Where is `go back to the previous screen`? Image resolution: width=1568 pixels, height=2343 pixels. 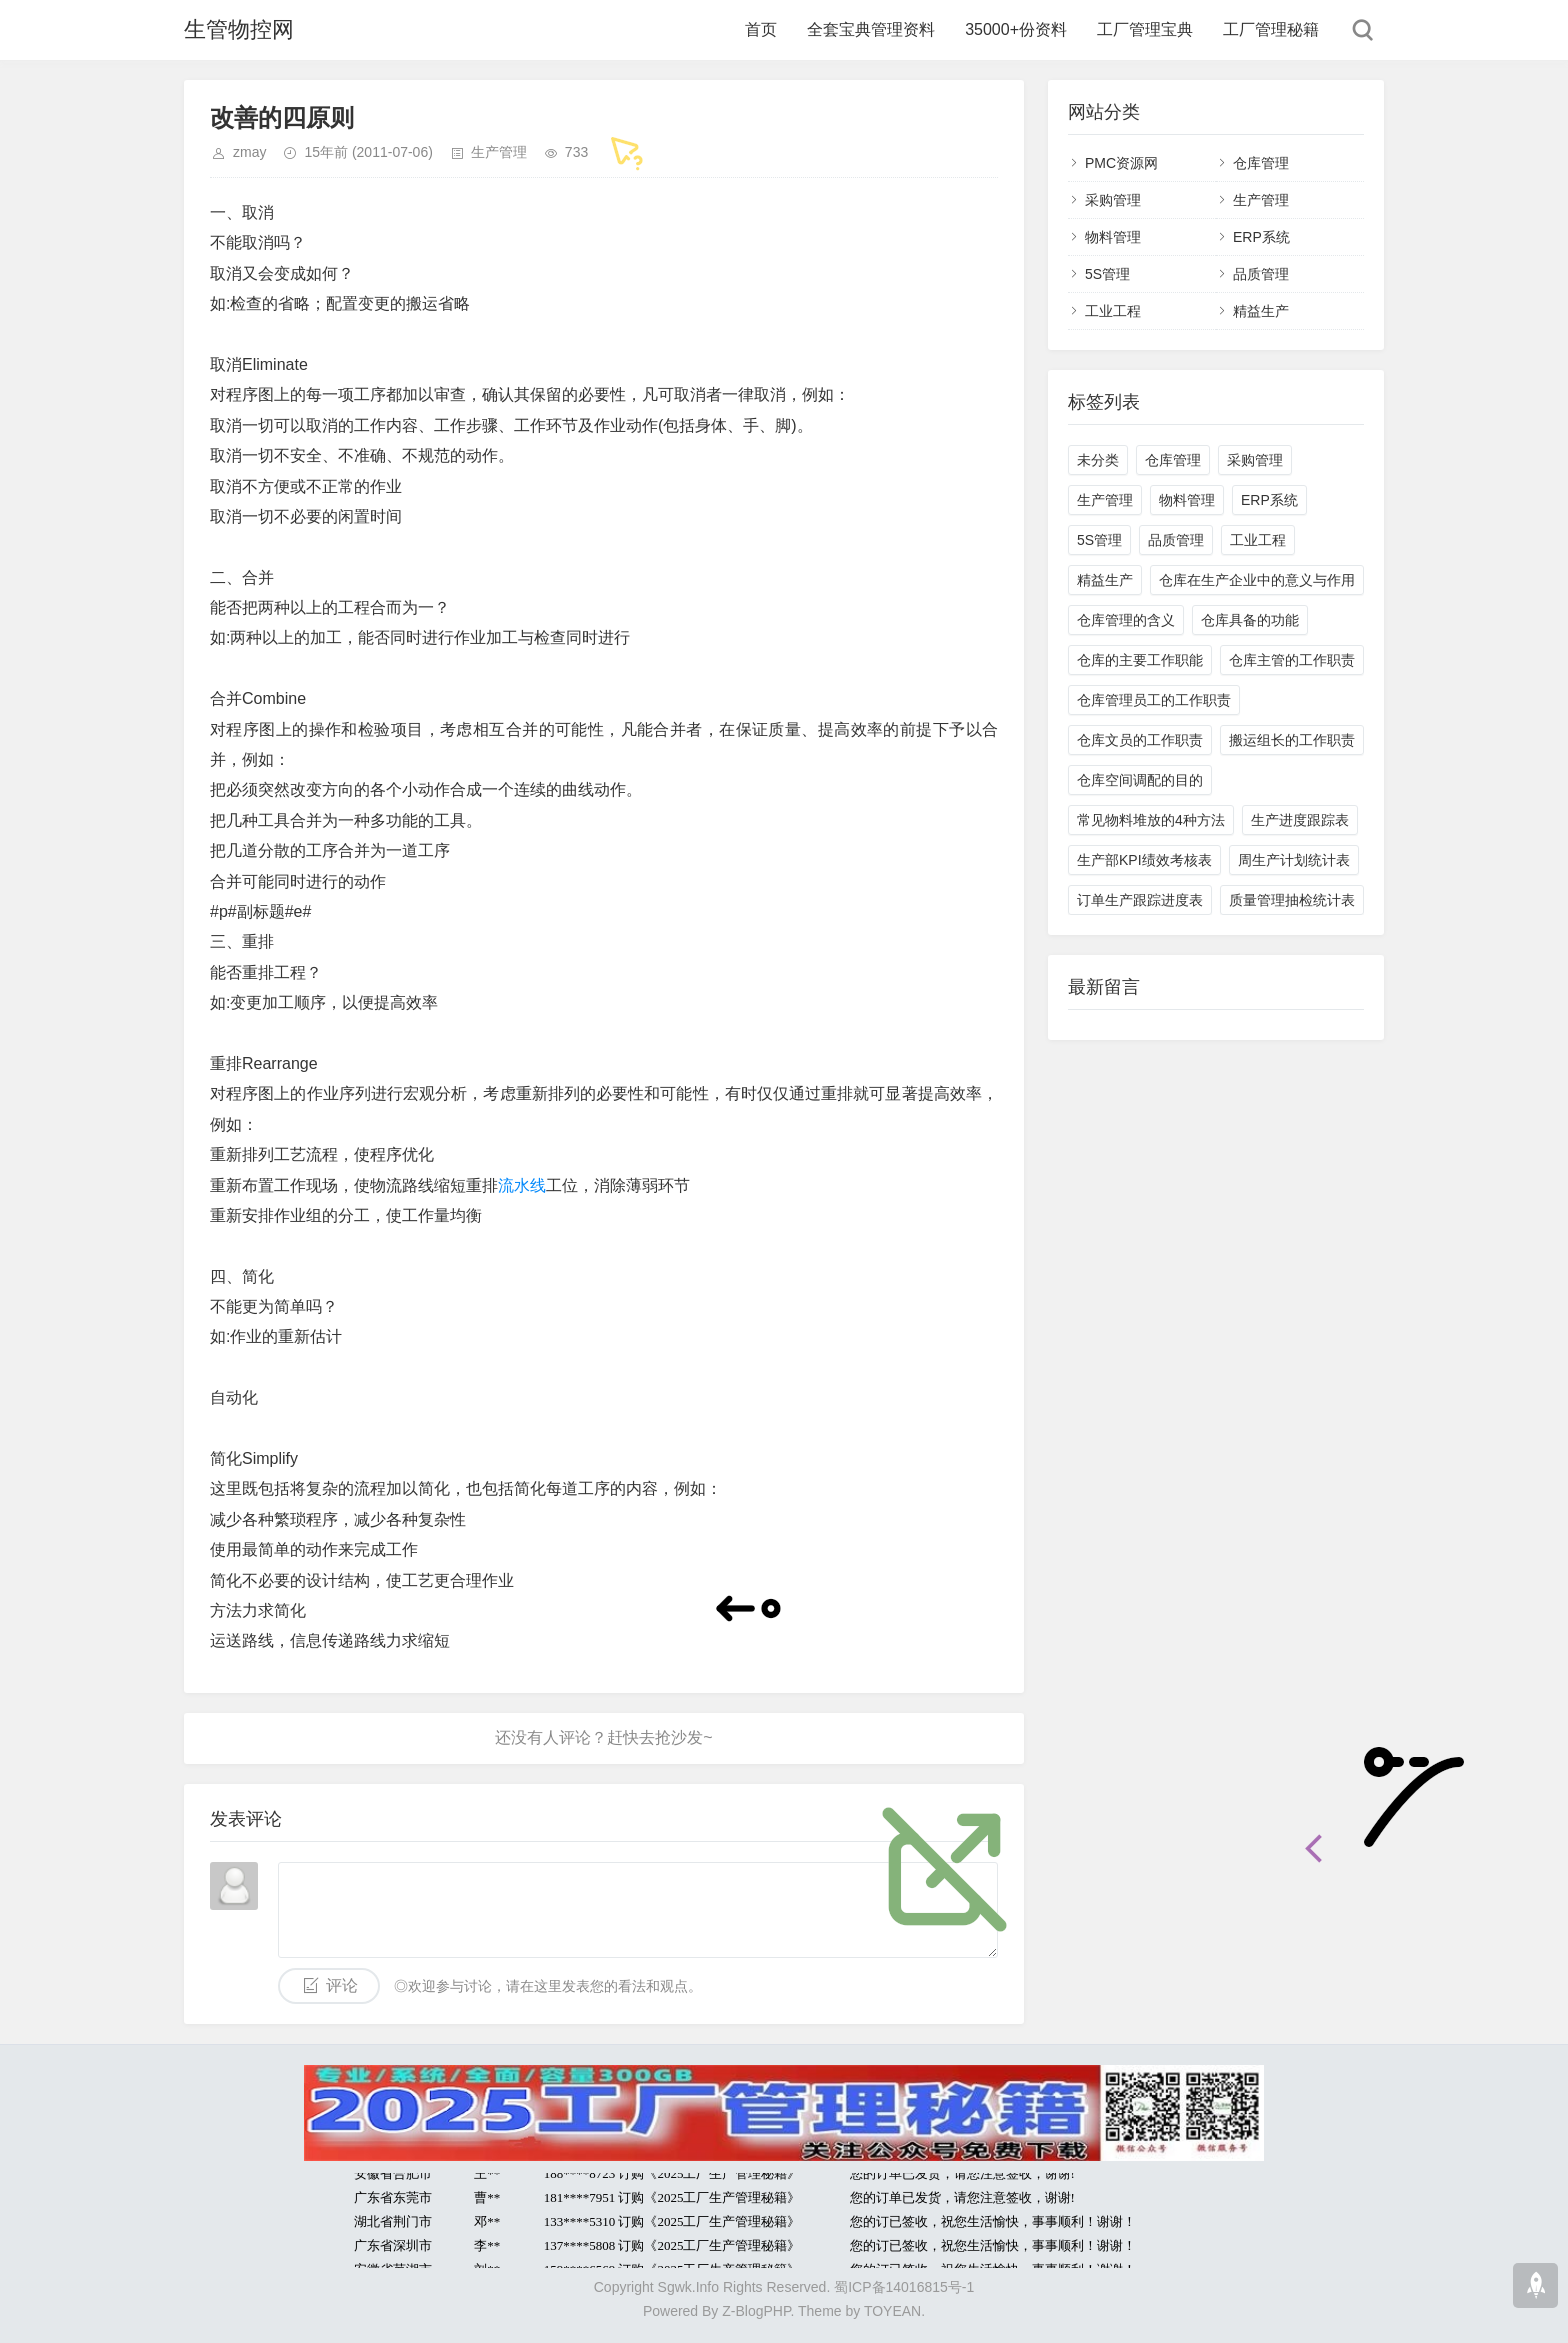
go back to the previous screen is located at coordinates (1313, 1848).